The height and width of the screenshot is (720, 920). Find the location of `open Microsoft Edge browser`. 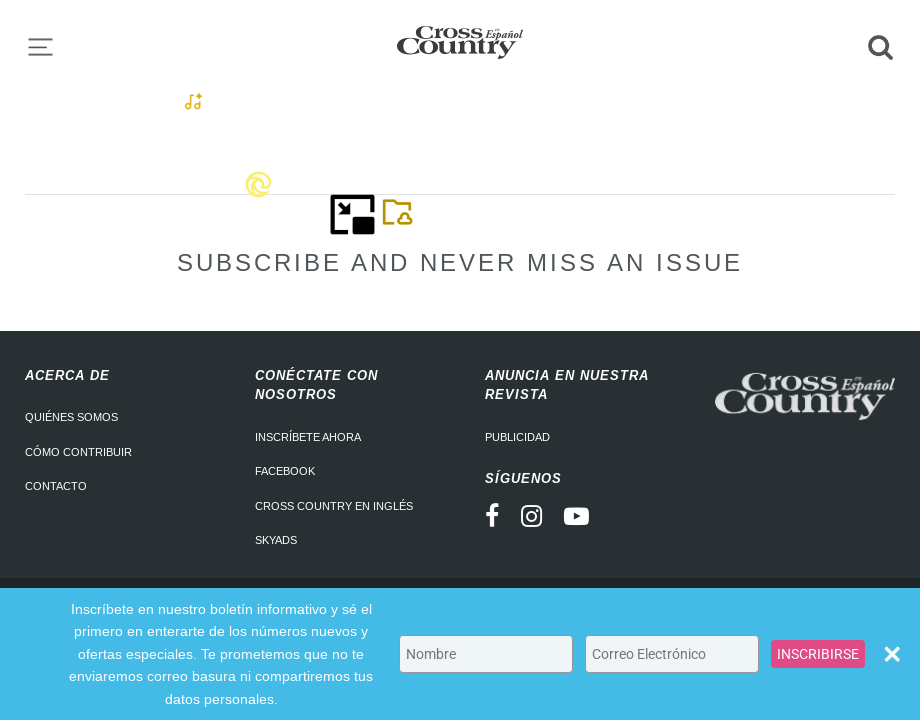

open Microsoft Edge browser is located at coordinates (258, 184).